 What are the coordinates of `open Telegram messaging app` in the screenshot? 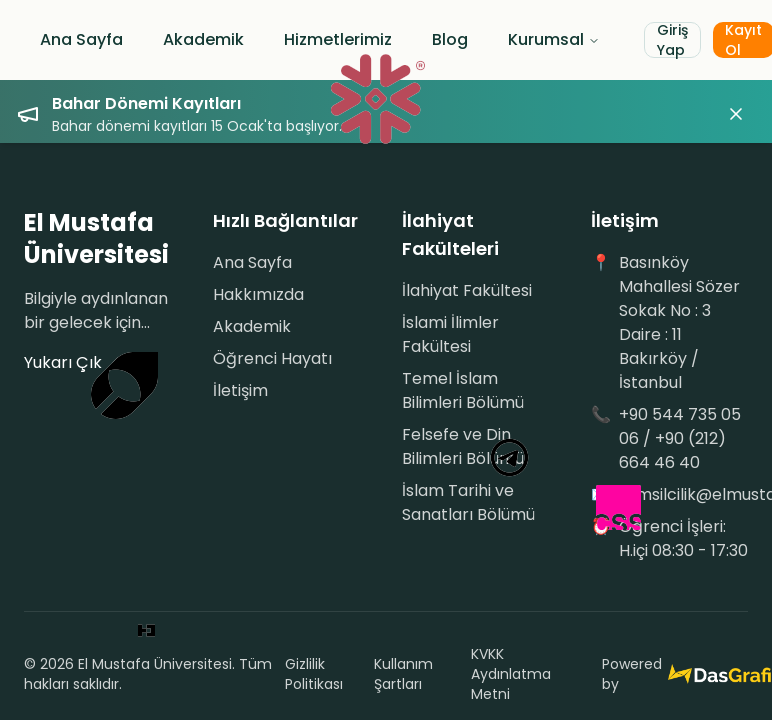 It's located at (509, 457).